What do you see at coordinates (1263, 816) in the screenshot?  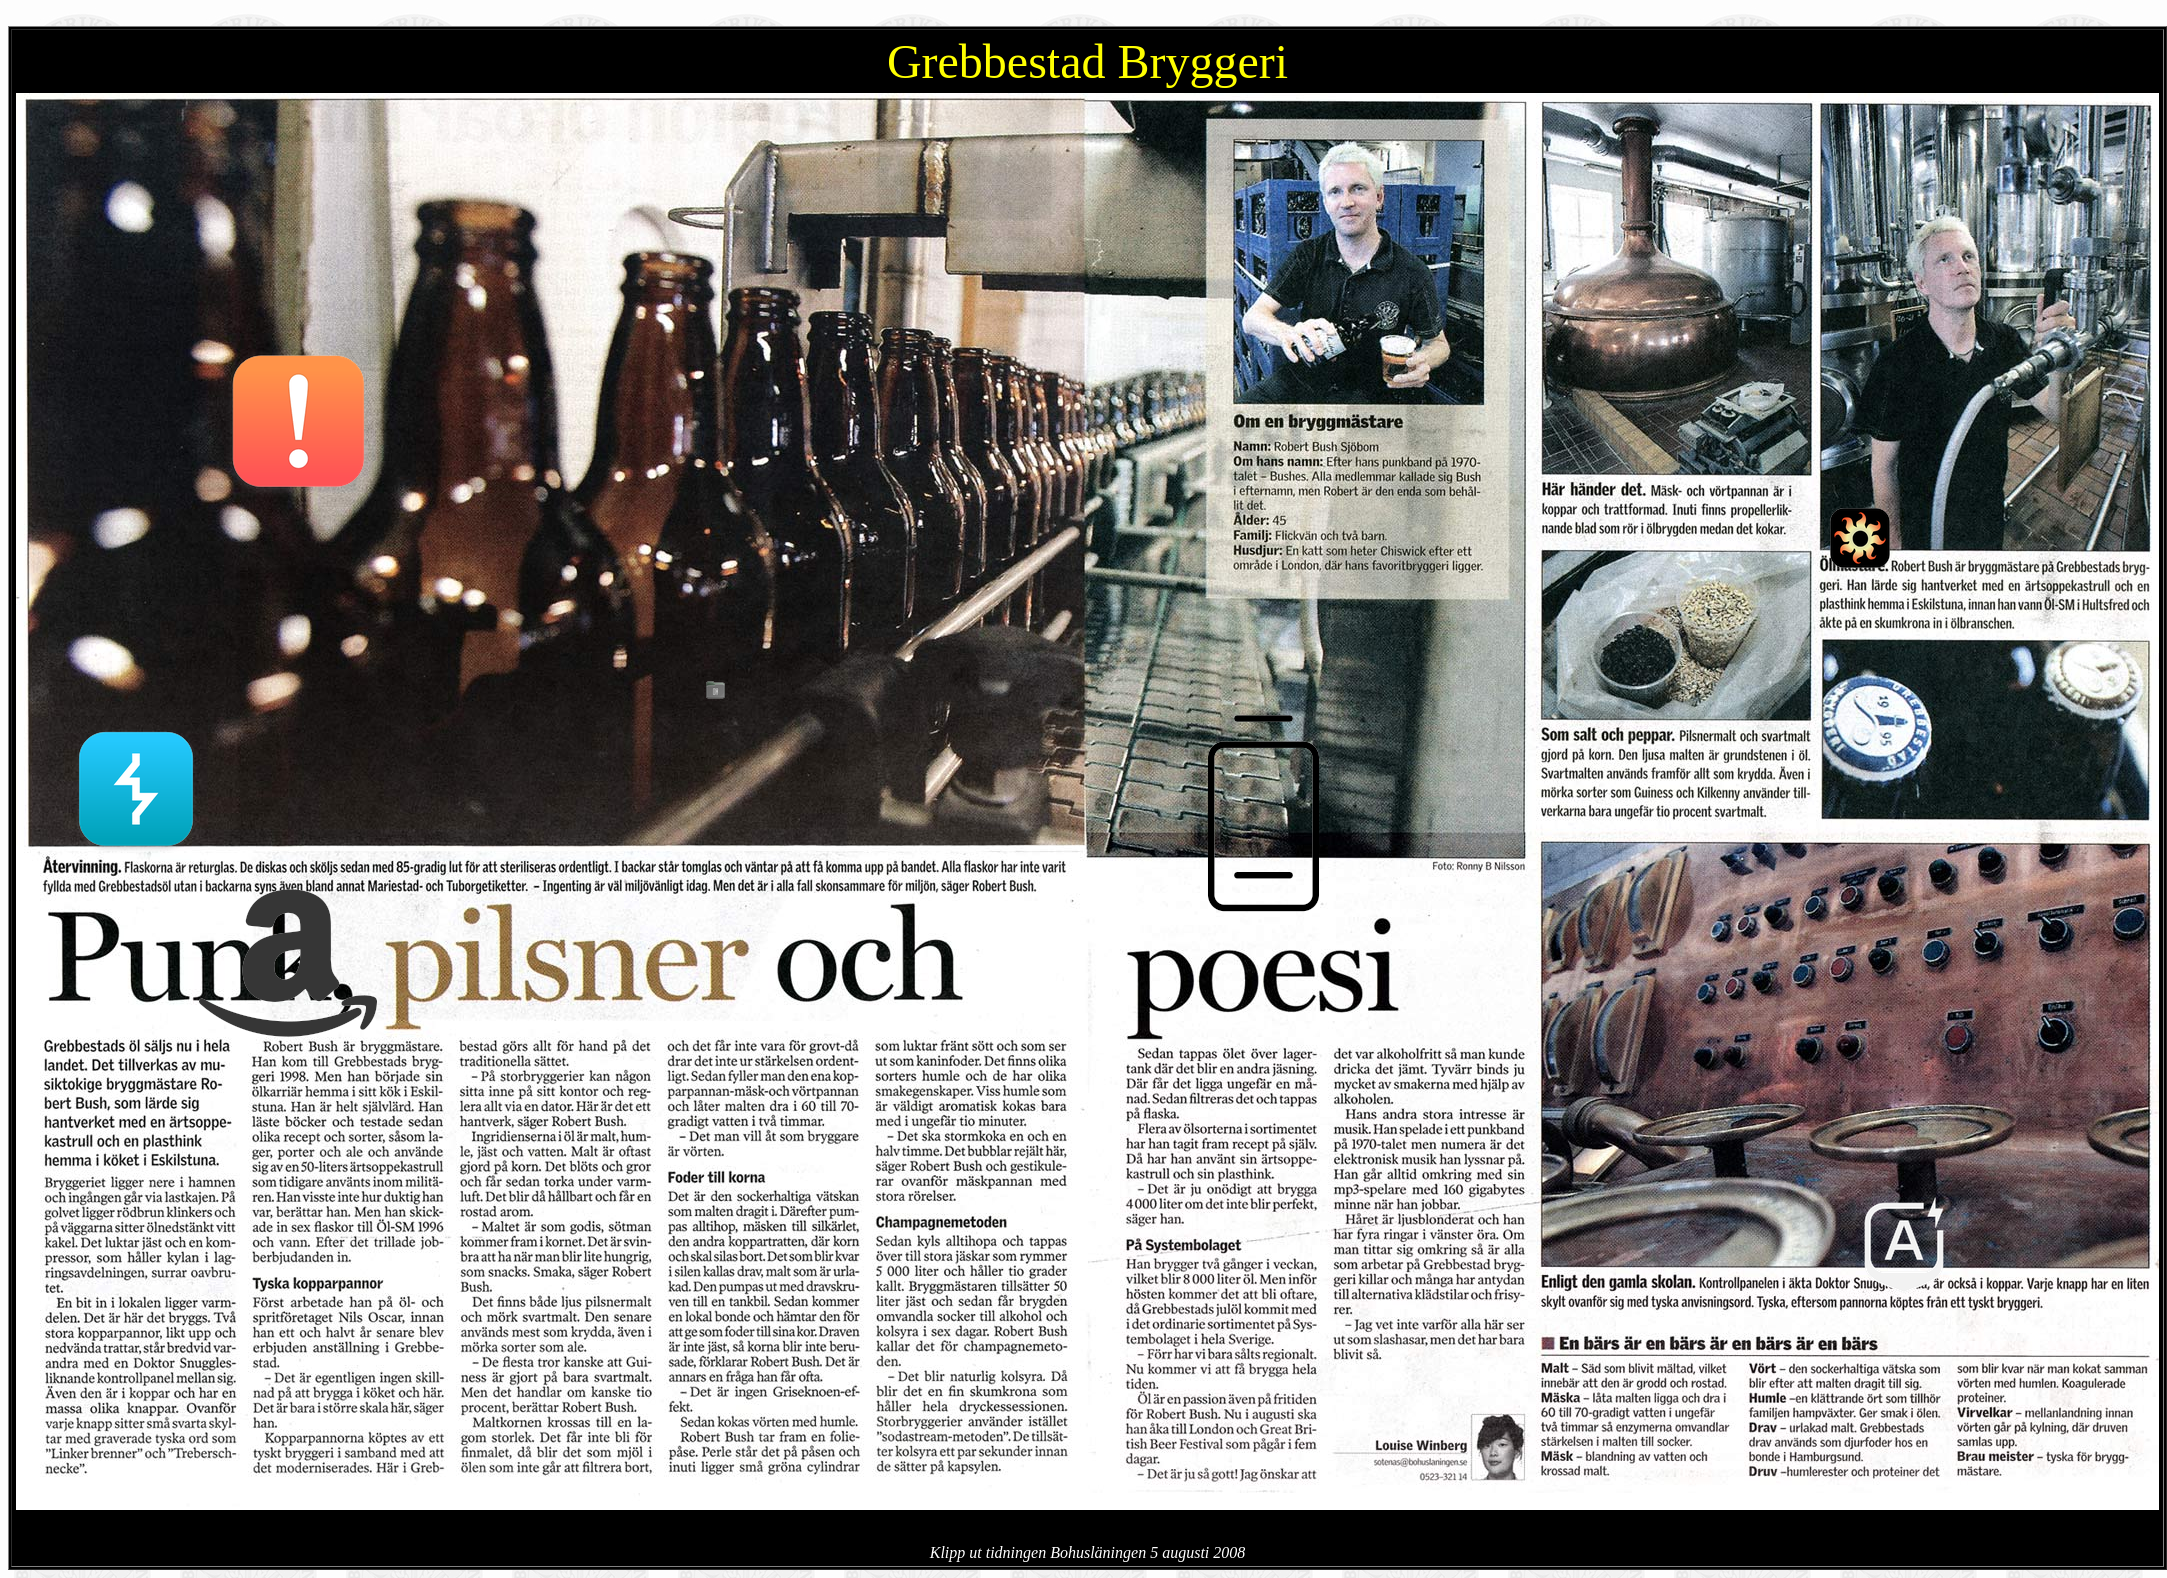 I see `indicates low battery status` at bounding box center [1263, 816].